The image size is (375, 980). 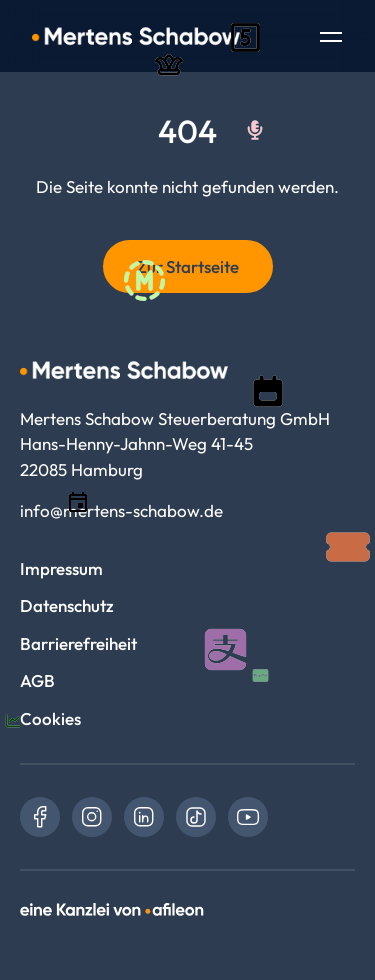 What do you see at coordinates (348, 547) in the screenshot?
I see `view your tickets or passes` at bounding box center [348, 547].